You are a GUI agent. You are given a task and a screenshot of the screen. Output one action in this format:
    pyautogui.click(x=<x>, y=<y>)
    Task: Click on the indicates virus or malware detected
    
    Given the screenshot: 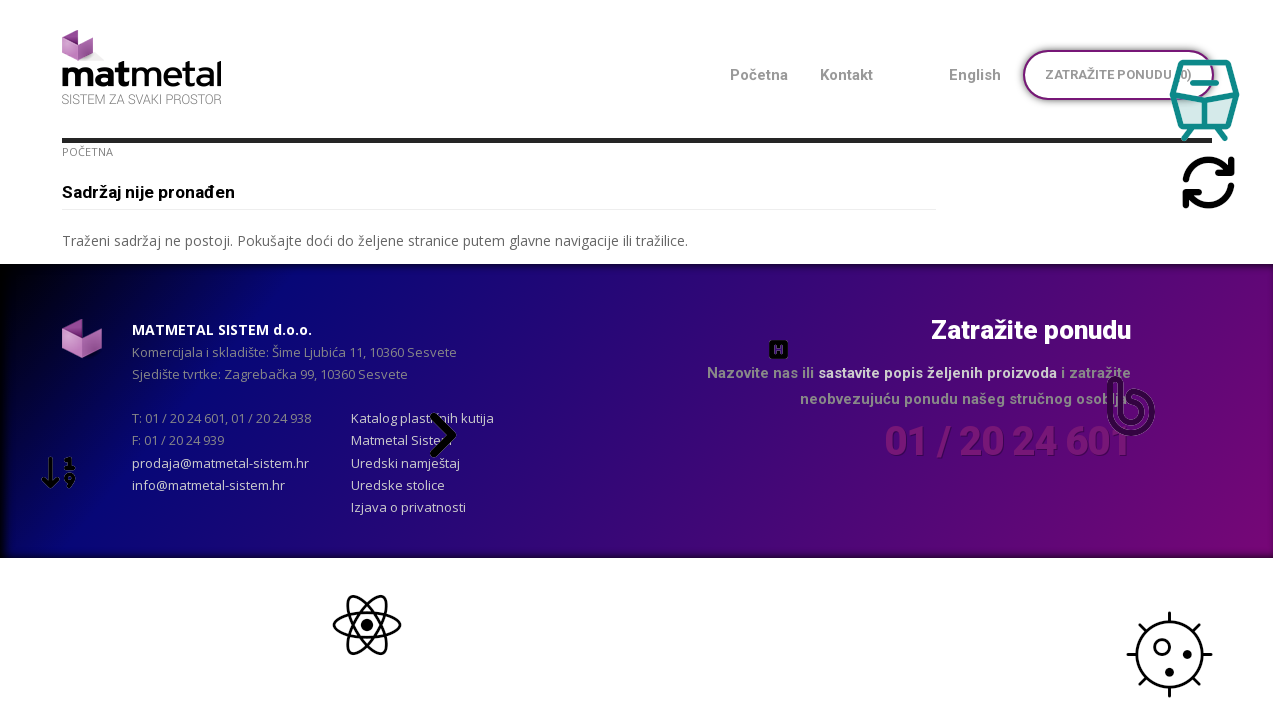 What is the action you would take?
    pyautogui.click(x=1169, y=654)
    